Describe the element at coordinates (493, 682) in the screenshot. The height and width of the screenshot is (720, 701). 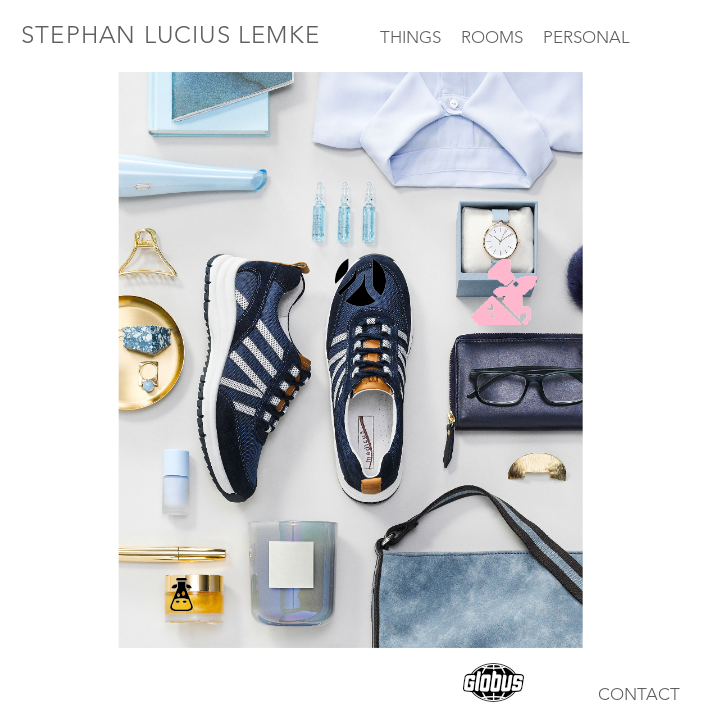
I see `globus brand logo` at that location.